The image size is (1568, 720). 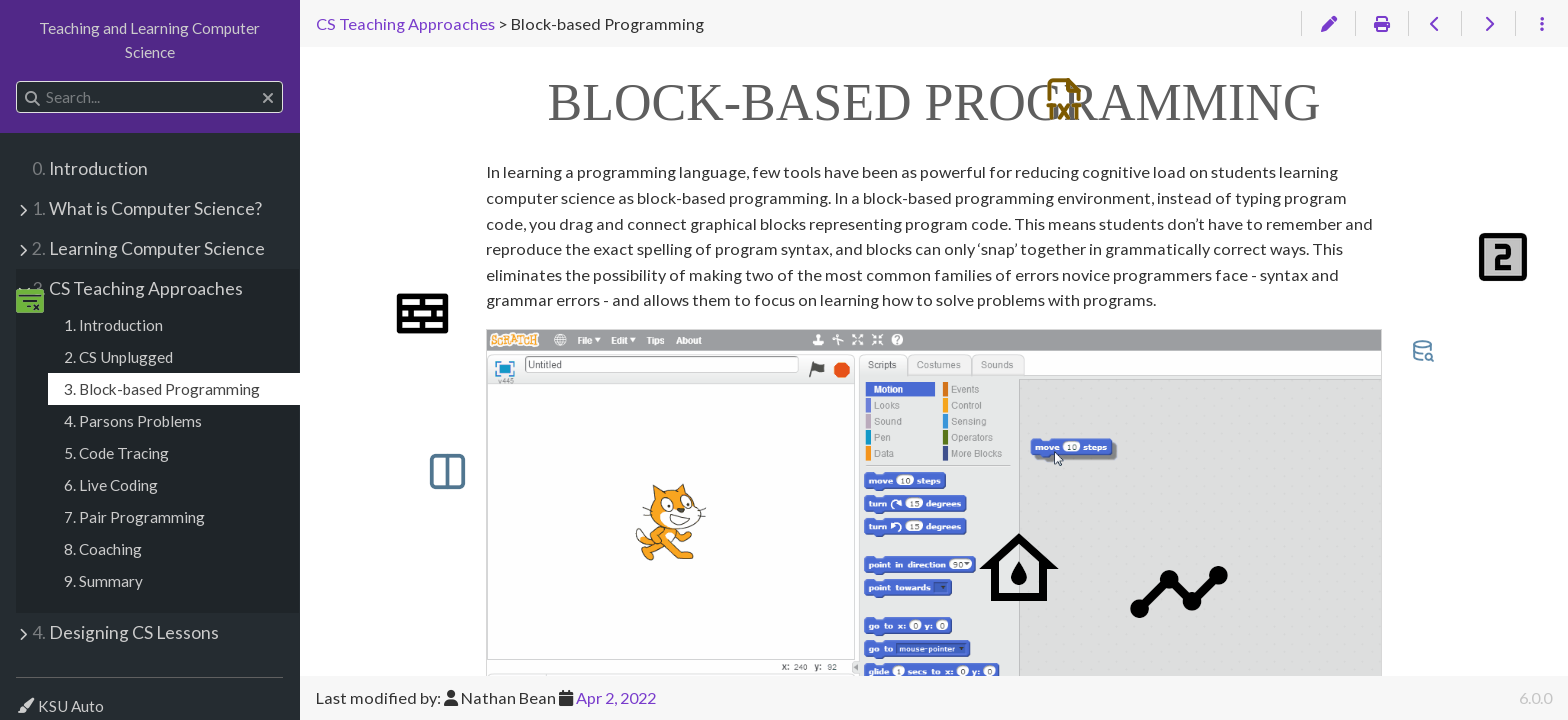 I want to click on indicates water damage or flooding in a home, so click(x=1019, y=569).